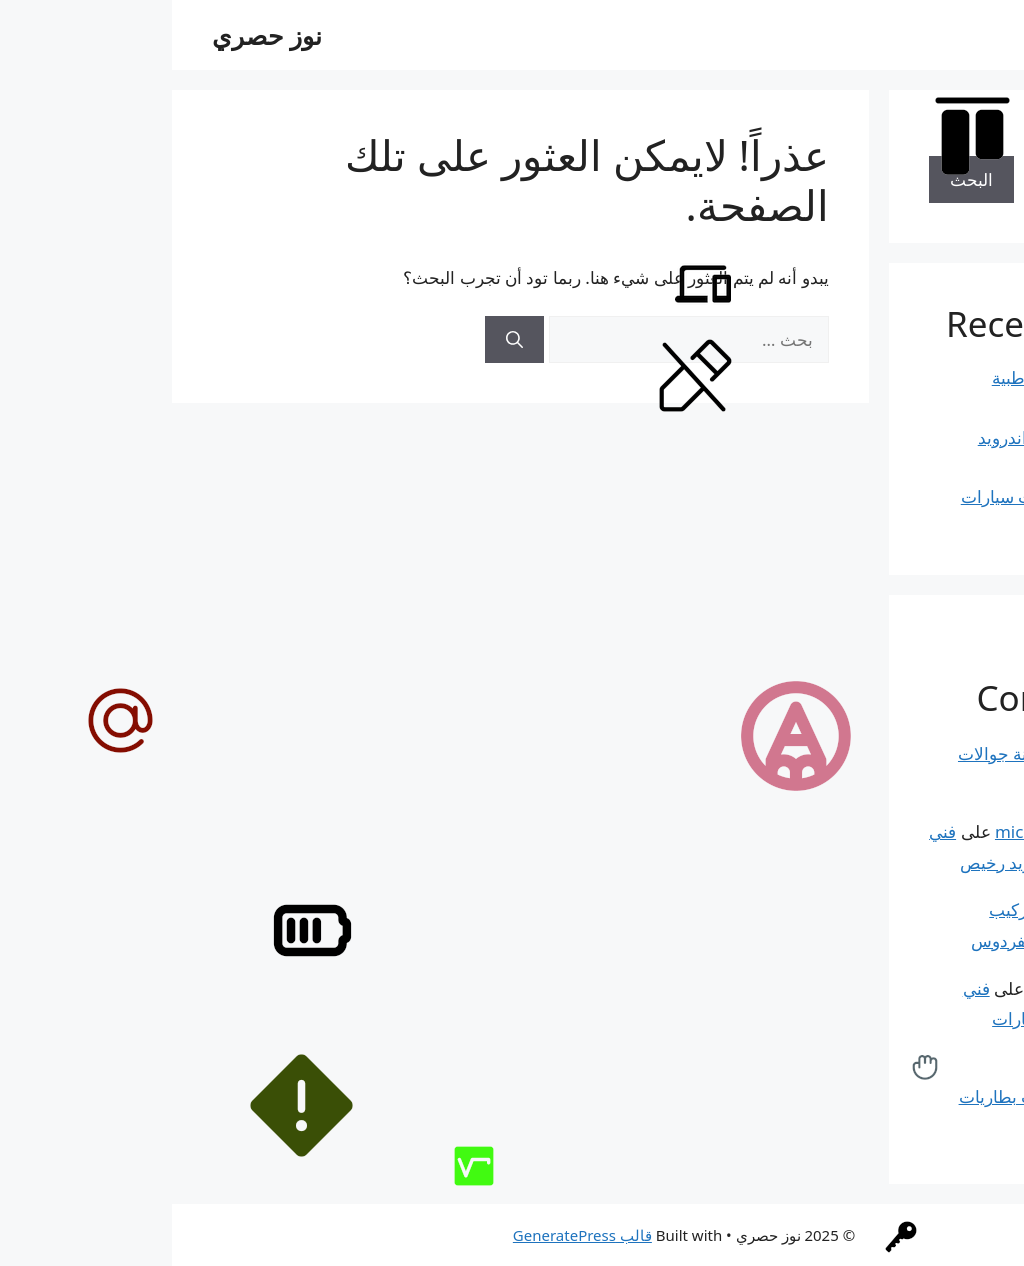 The image size is (1024, 1266). What do you see at coordinates (301, 1105) in the screenshot?
I see `indicates a warning or alert status` at bounding box center [301, 1105].